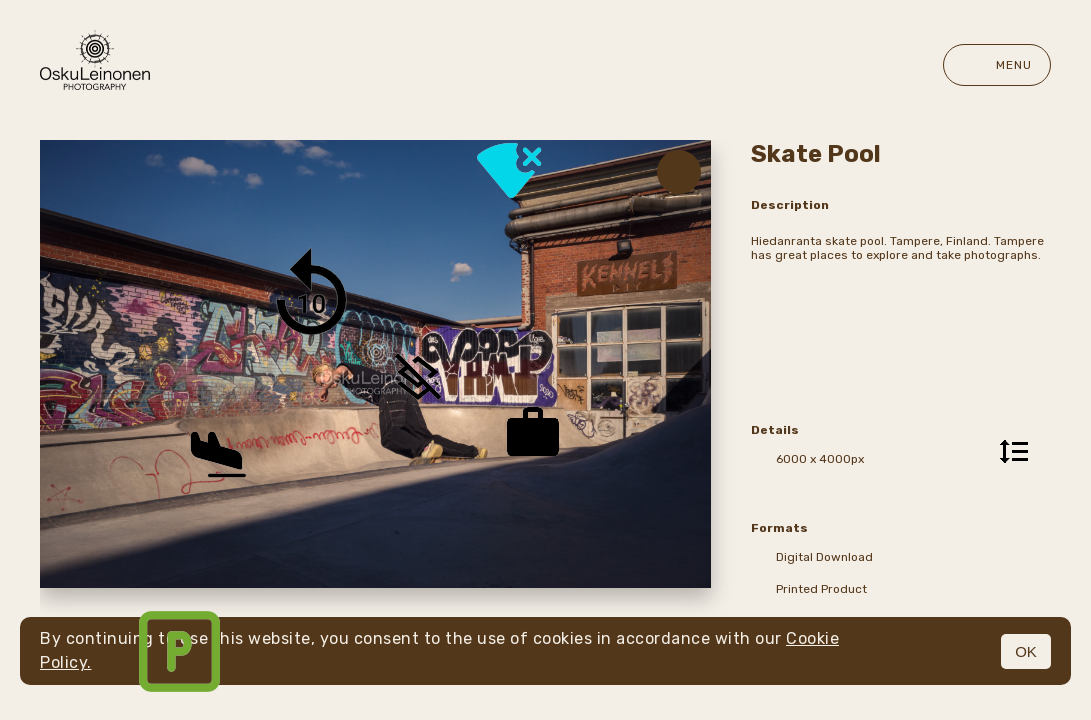 The width and height of the screenshot is (1091, 720). I want to click on find nearby parking locations, so click(179, 651).